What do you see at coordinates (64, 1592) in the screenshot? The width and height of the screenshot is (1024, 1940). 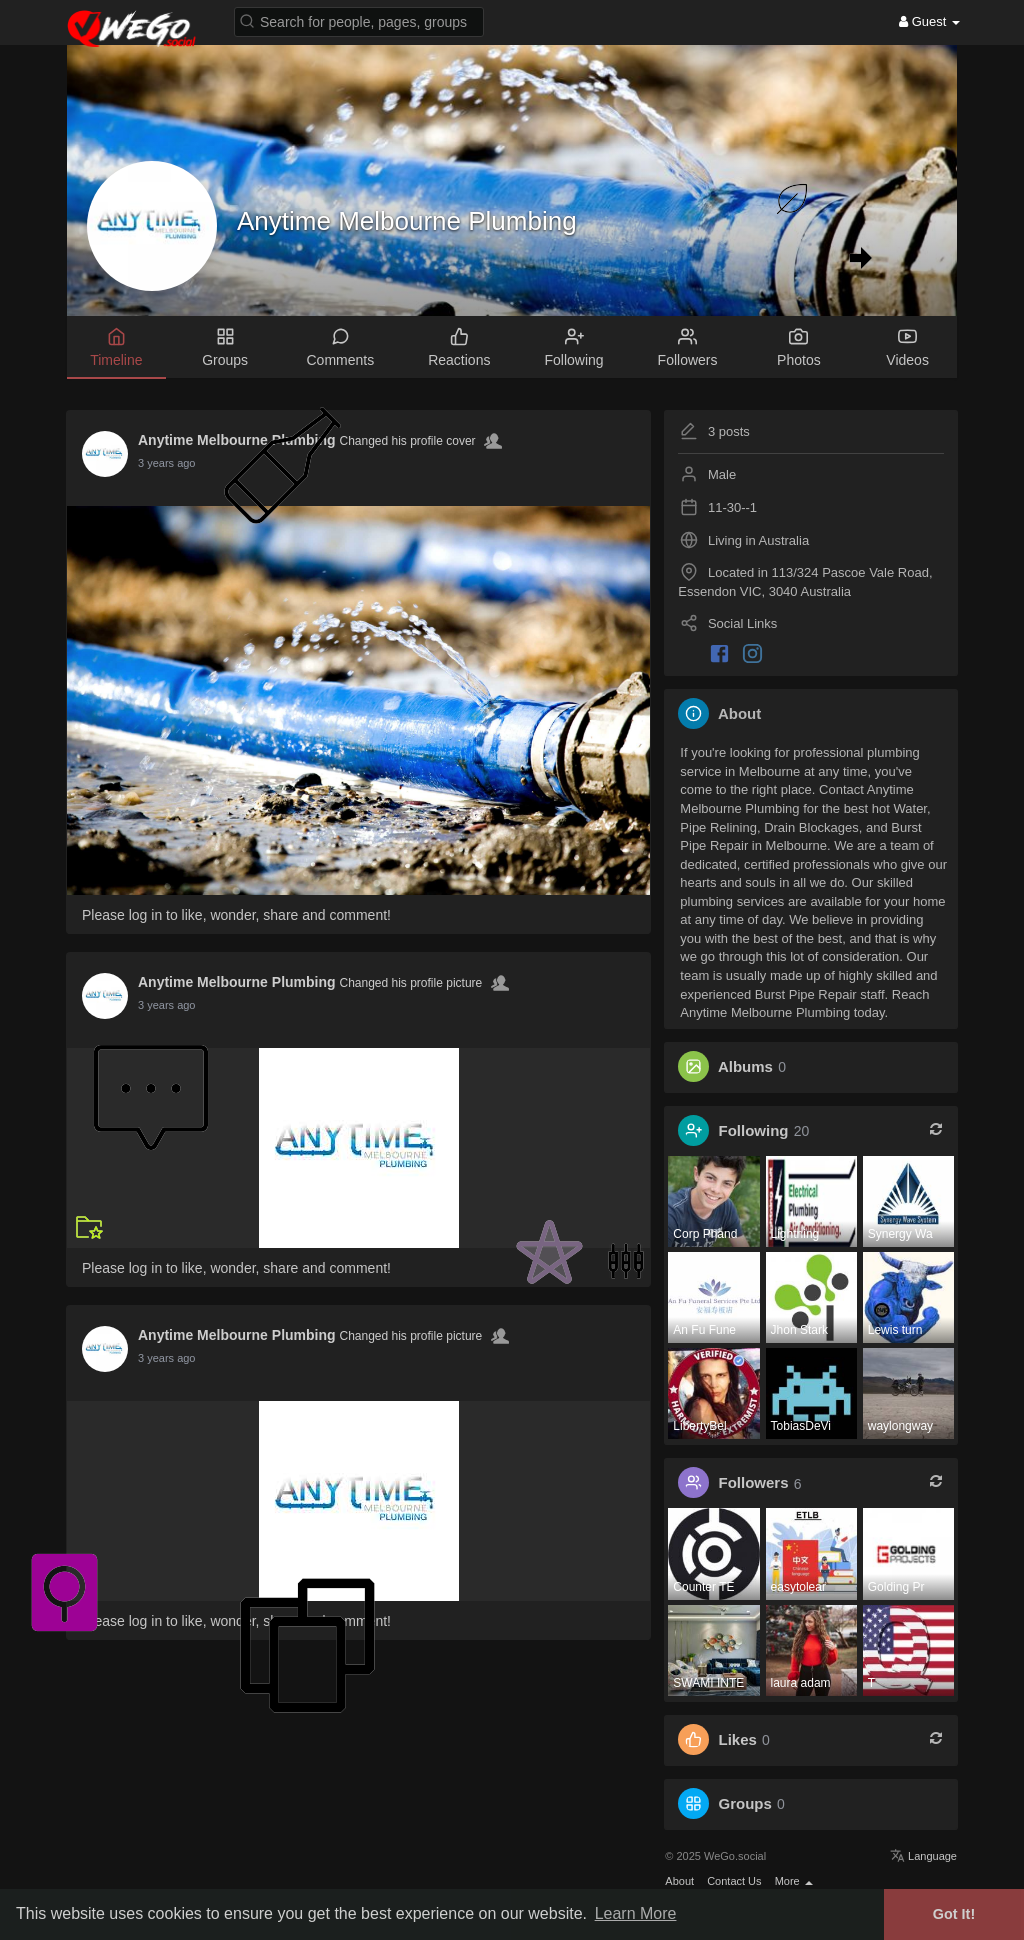 I see `select neuter or non-binary gender option` at bounding box center [64, 1592].